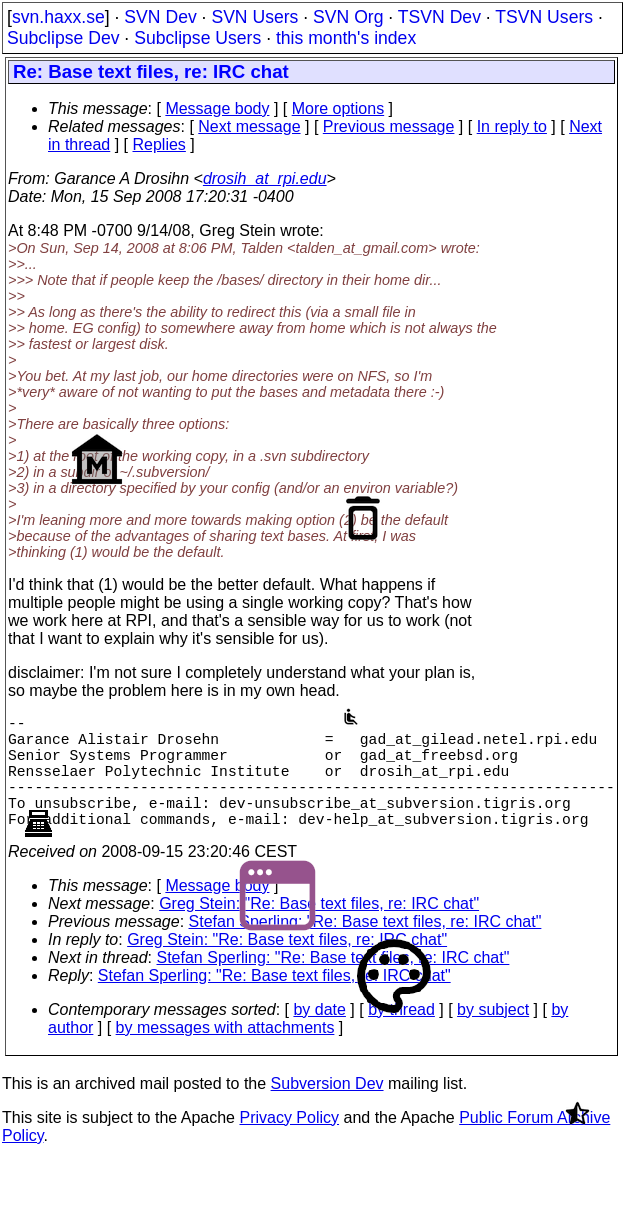  I want to click on view nearby museums on the map, so click(97, 459).